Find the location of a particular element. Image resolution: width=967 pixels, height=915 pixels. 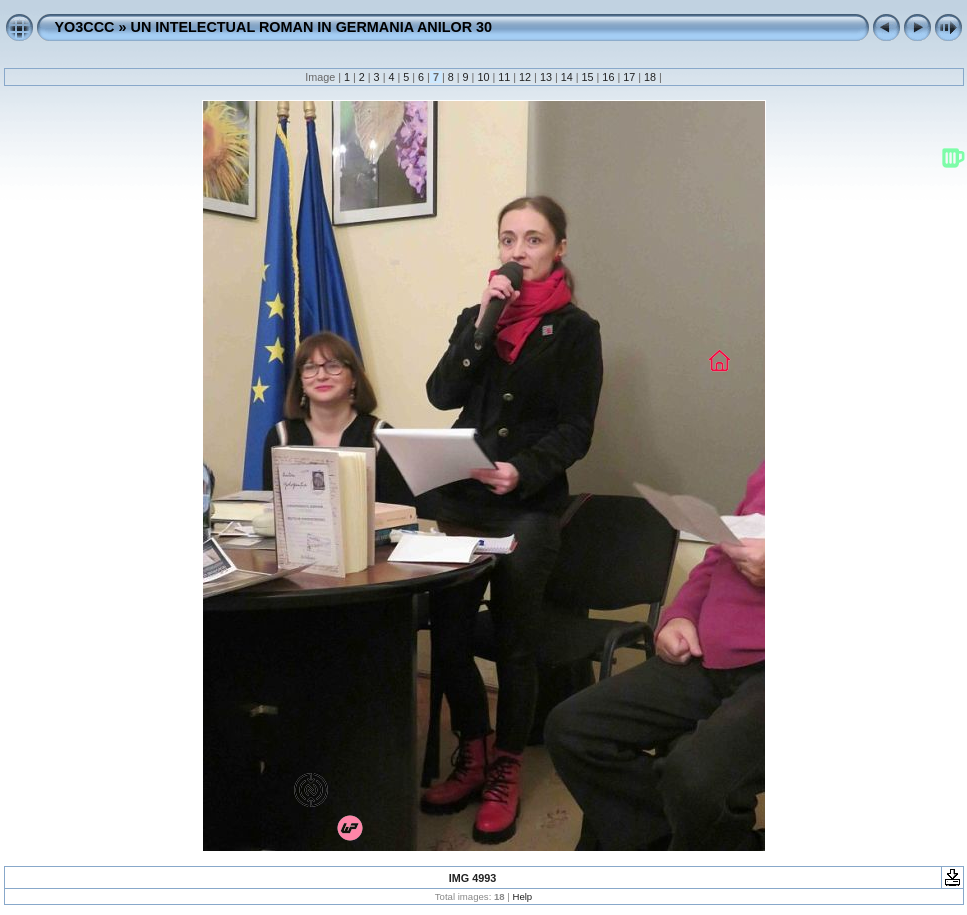

indicates nfc directional communication capability is located at coordinates (311, 790).